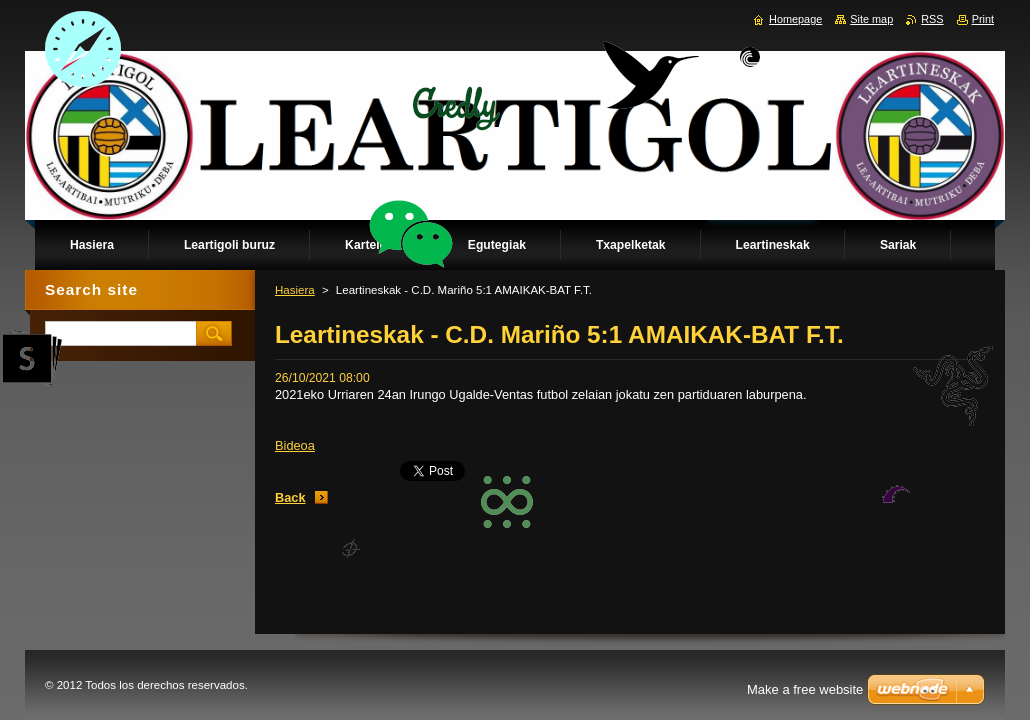 The width and height of the screenshot is (1030, 720). Describe the element at coordinates (896, 494) in the screenshot. I see `ruby on rails framework logo` at that location.